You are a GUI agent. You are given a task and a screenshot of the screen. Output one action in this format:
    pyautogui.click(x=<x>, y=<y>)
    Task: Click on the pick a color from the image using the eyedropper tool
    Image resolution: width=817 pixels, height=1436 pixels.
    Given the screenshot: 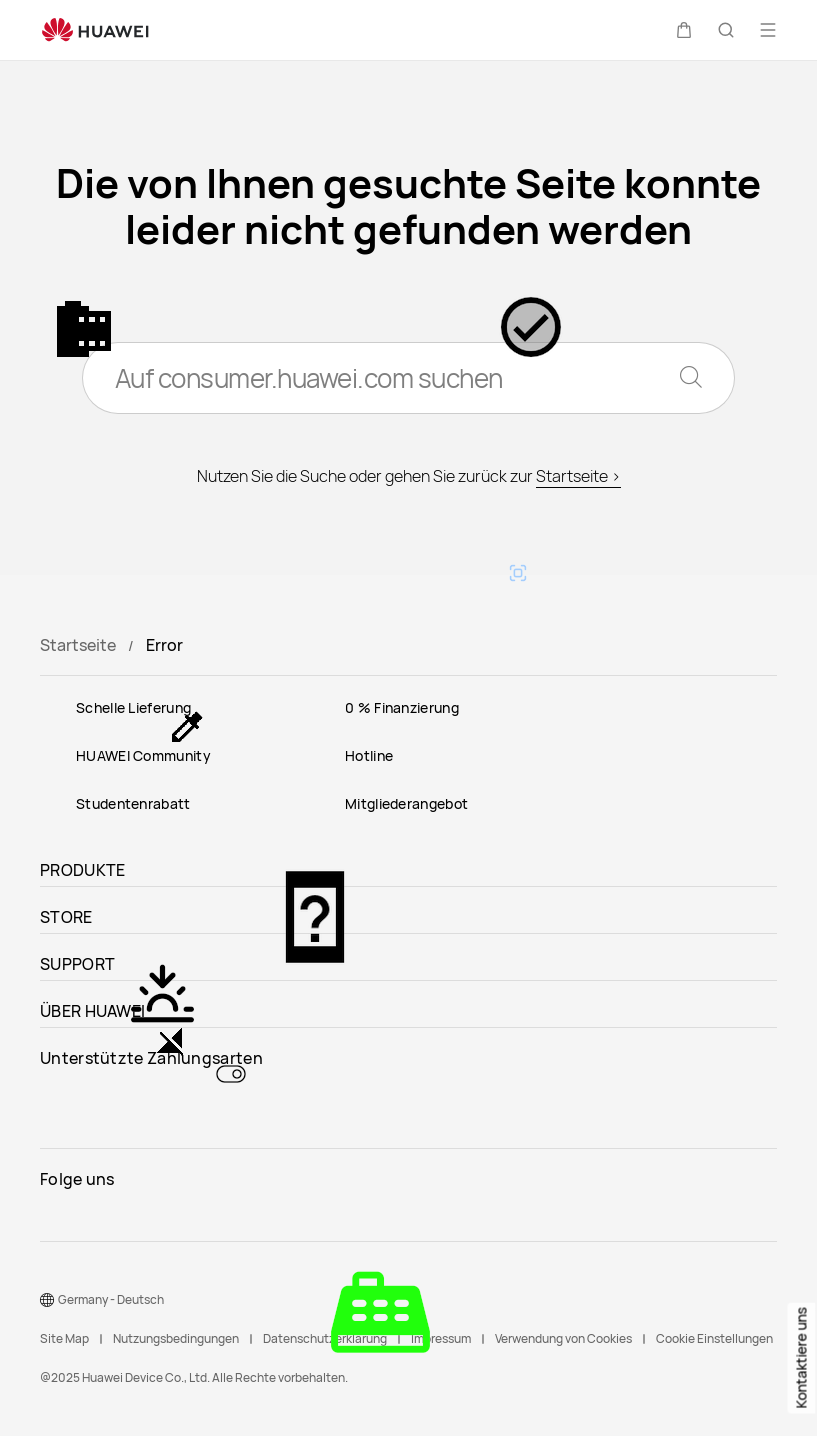 What is the action you would take?
    pyautogui.click(x=187, y=727)
    